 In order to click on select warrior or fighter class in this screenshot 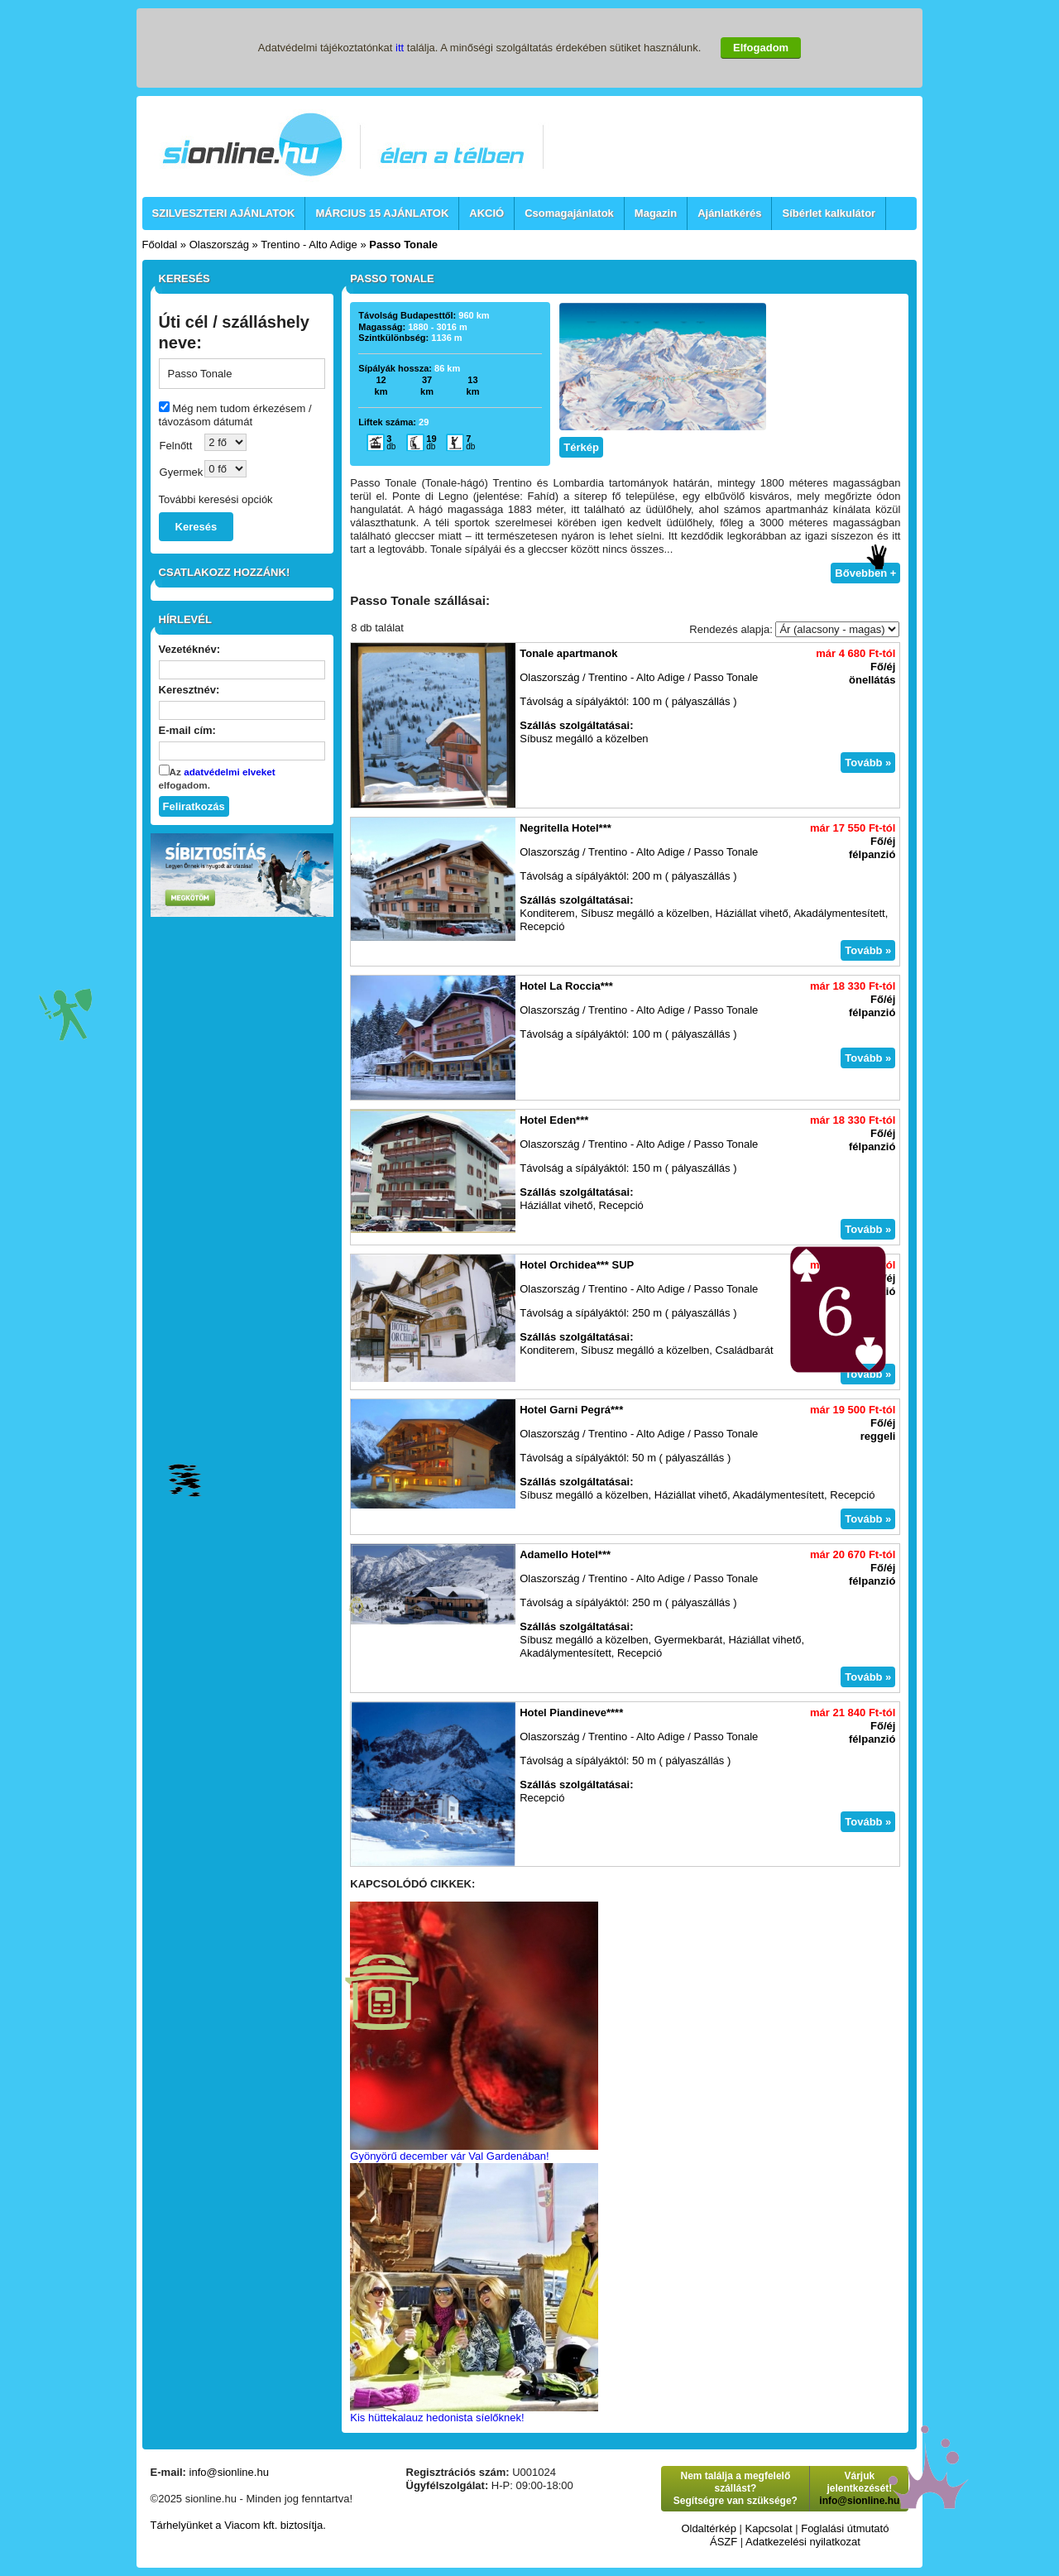, I will do `click(66, 1014)`.